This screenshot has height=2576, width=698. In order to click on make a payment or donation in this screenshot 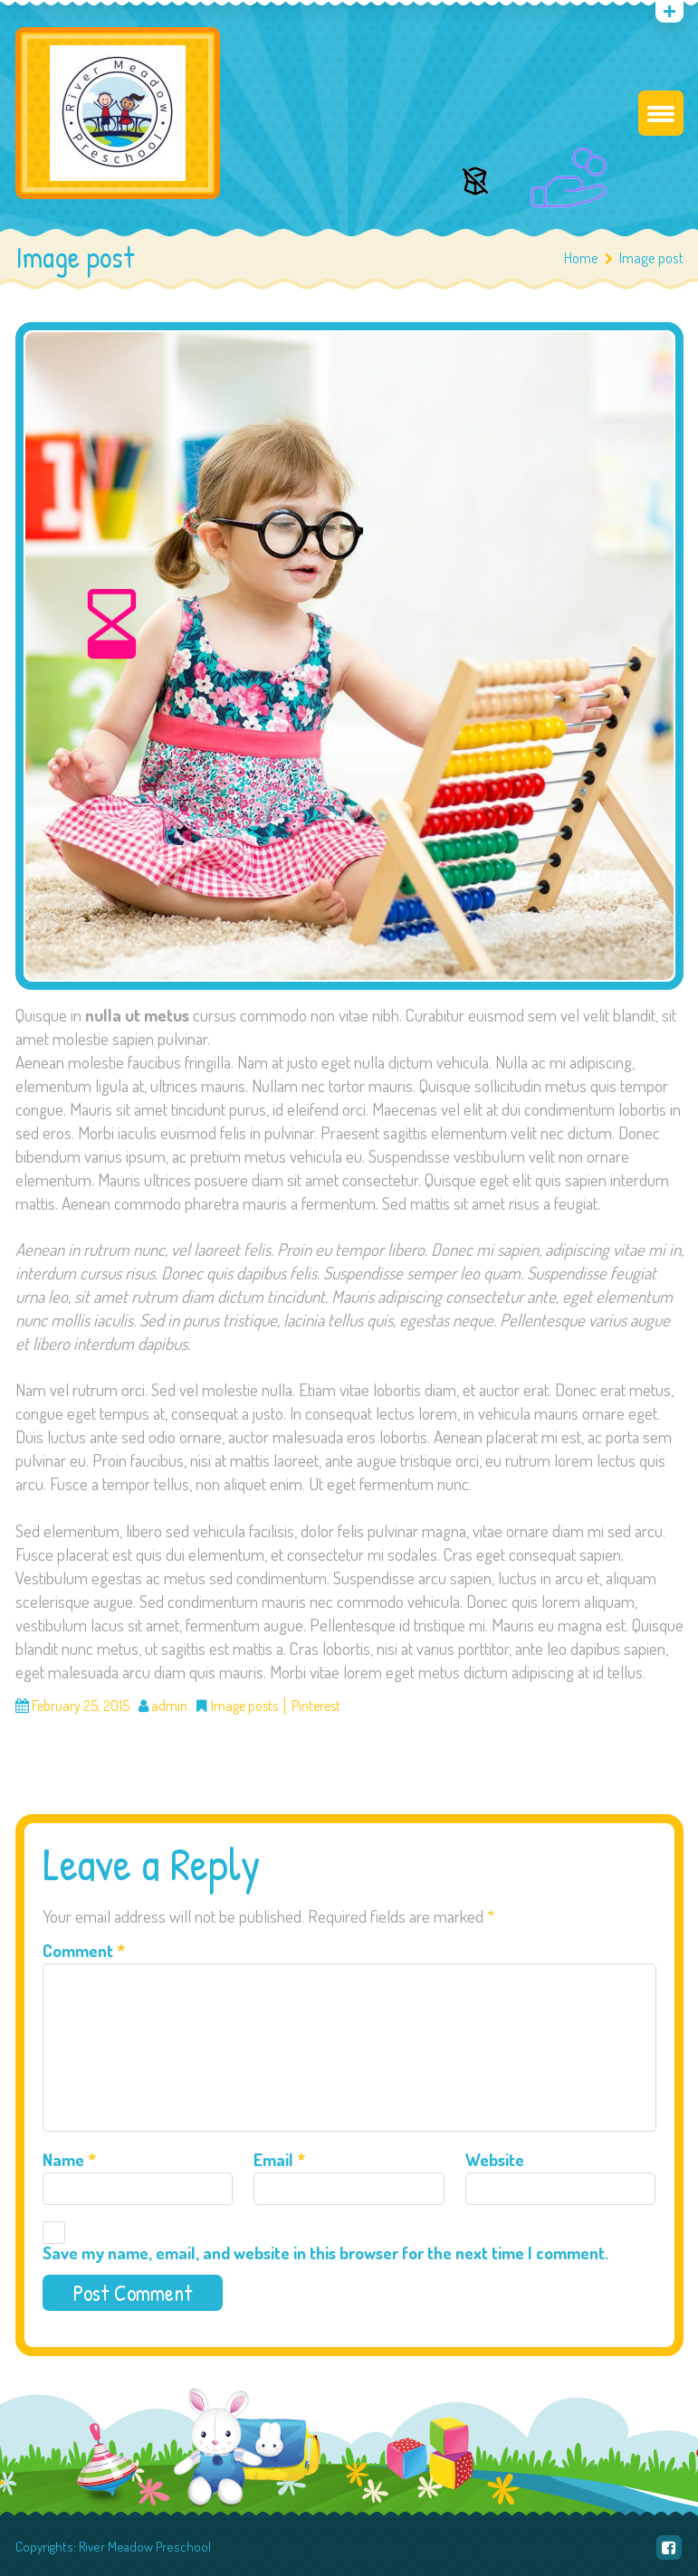, I will do `click(571, 180)`.